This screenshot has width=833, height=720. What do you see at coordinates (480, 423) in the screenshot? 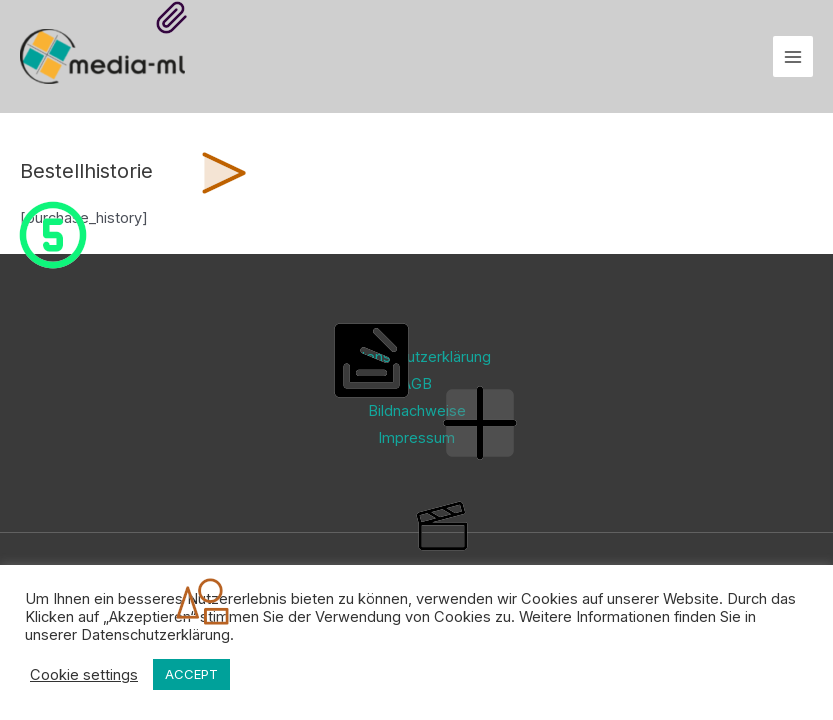
I see `add a new item` at bounding box center [480, 423].